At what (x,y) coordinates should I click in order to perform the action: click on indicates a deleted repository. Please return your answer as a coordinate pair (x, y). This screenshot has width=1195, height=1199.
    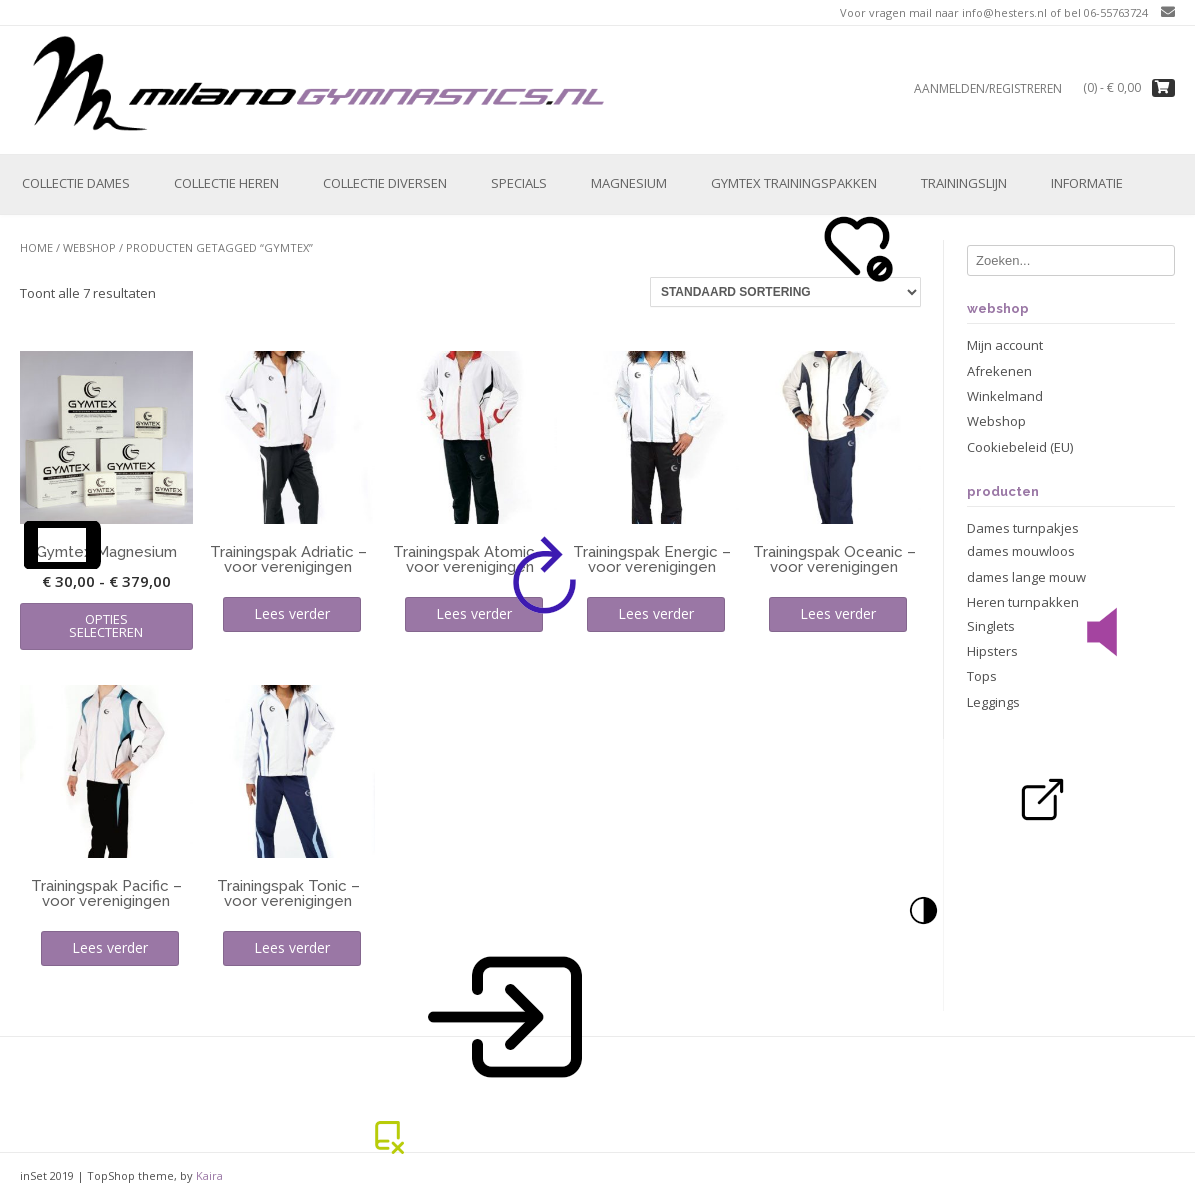
    Looking at the image, I should click on (387, 1137).